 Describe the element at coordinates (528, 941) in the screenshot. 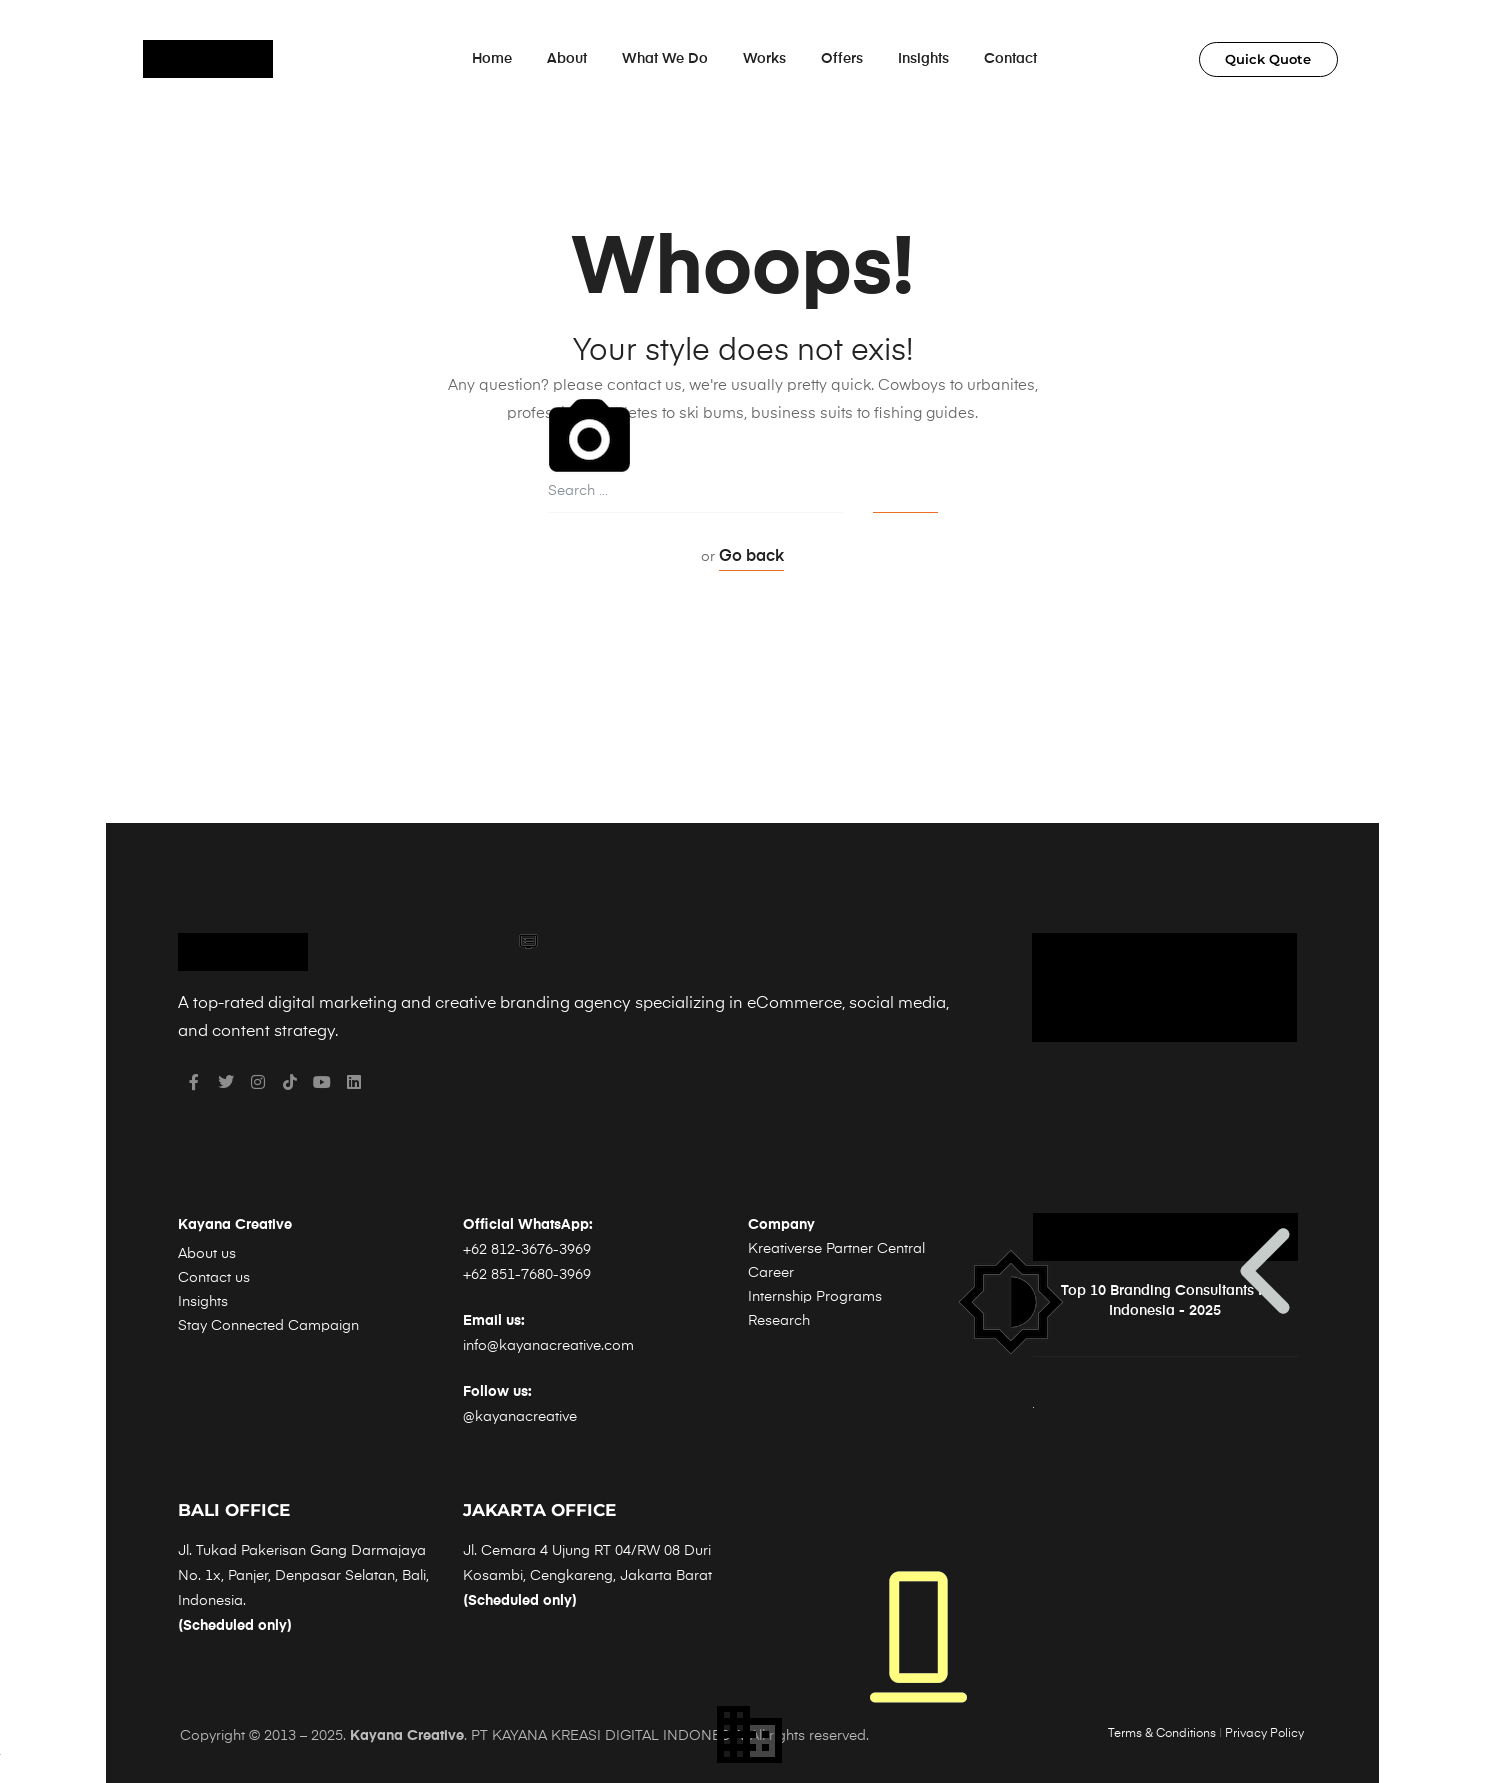

I see `access DVR or recorded content` at that location.